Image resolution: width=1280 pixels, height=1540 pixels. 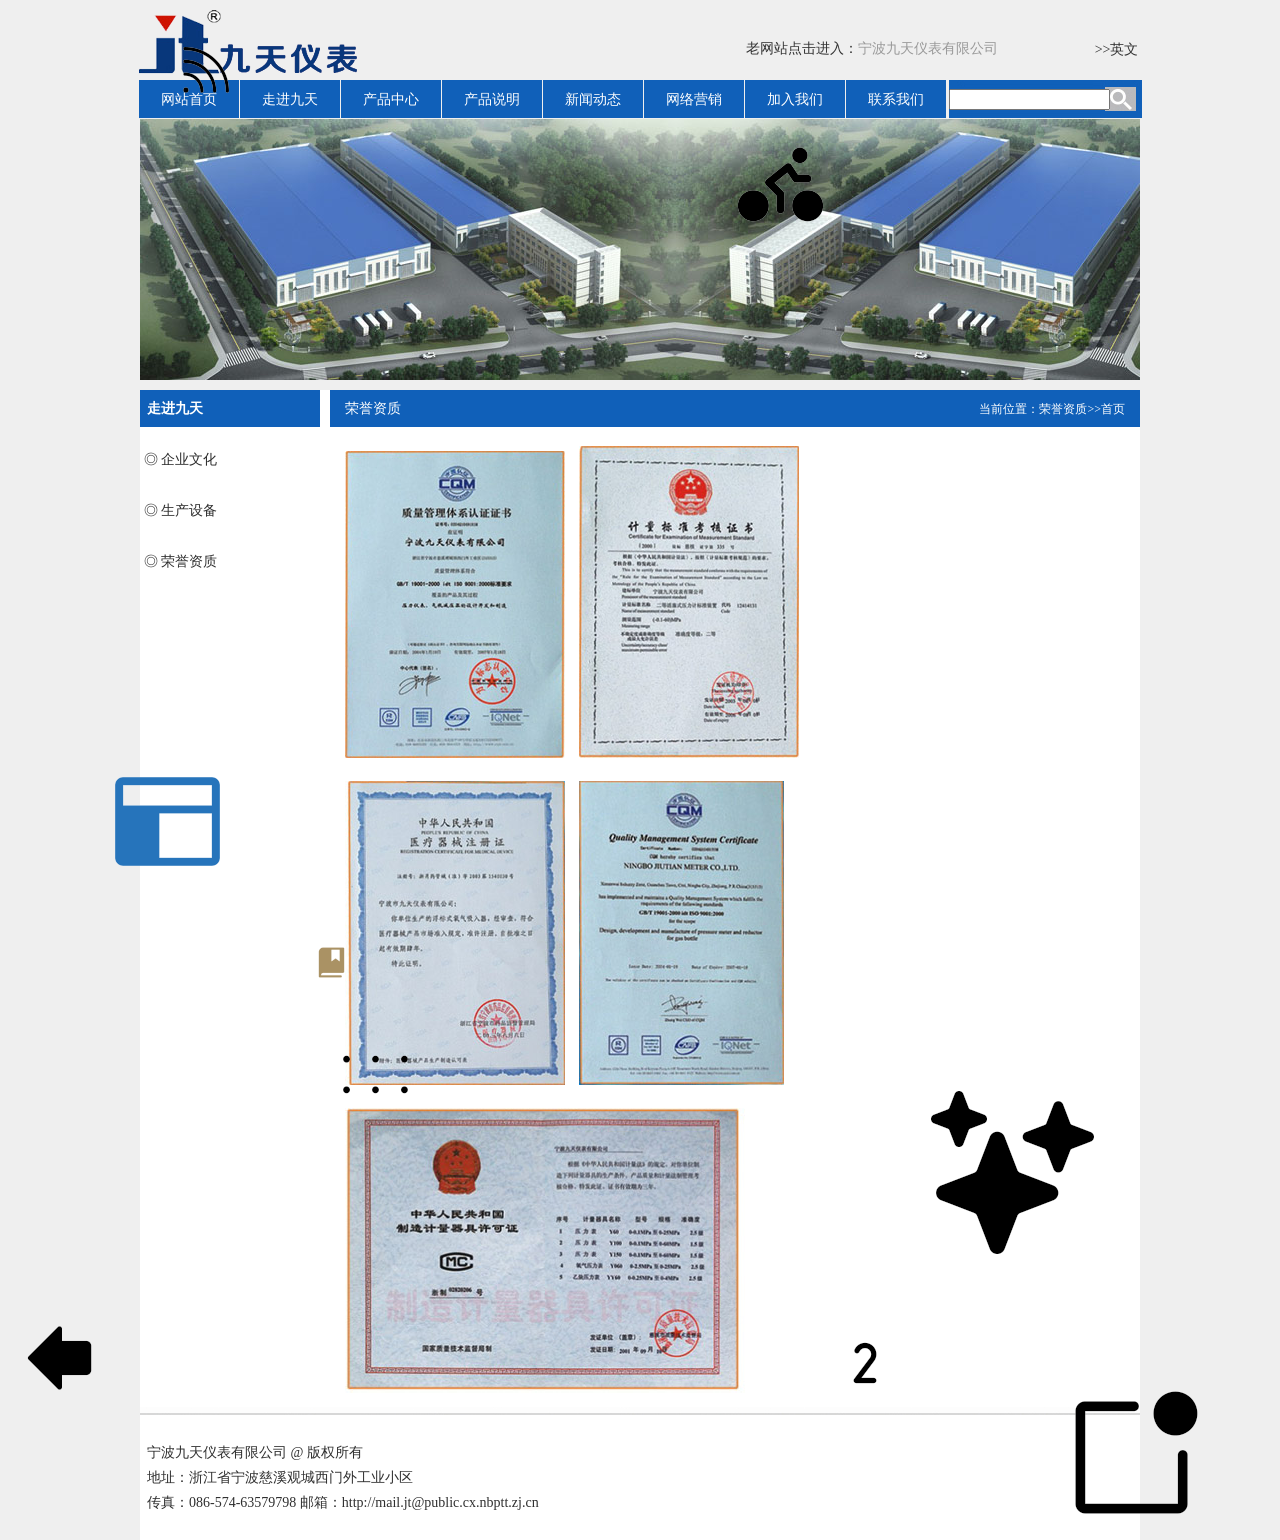 What do you see at coordinates (62, 1358) in the screenshot?
I see `go back to the previous screen` at bounding box center [62, 1358].